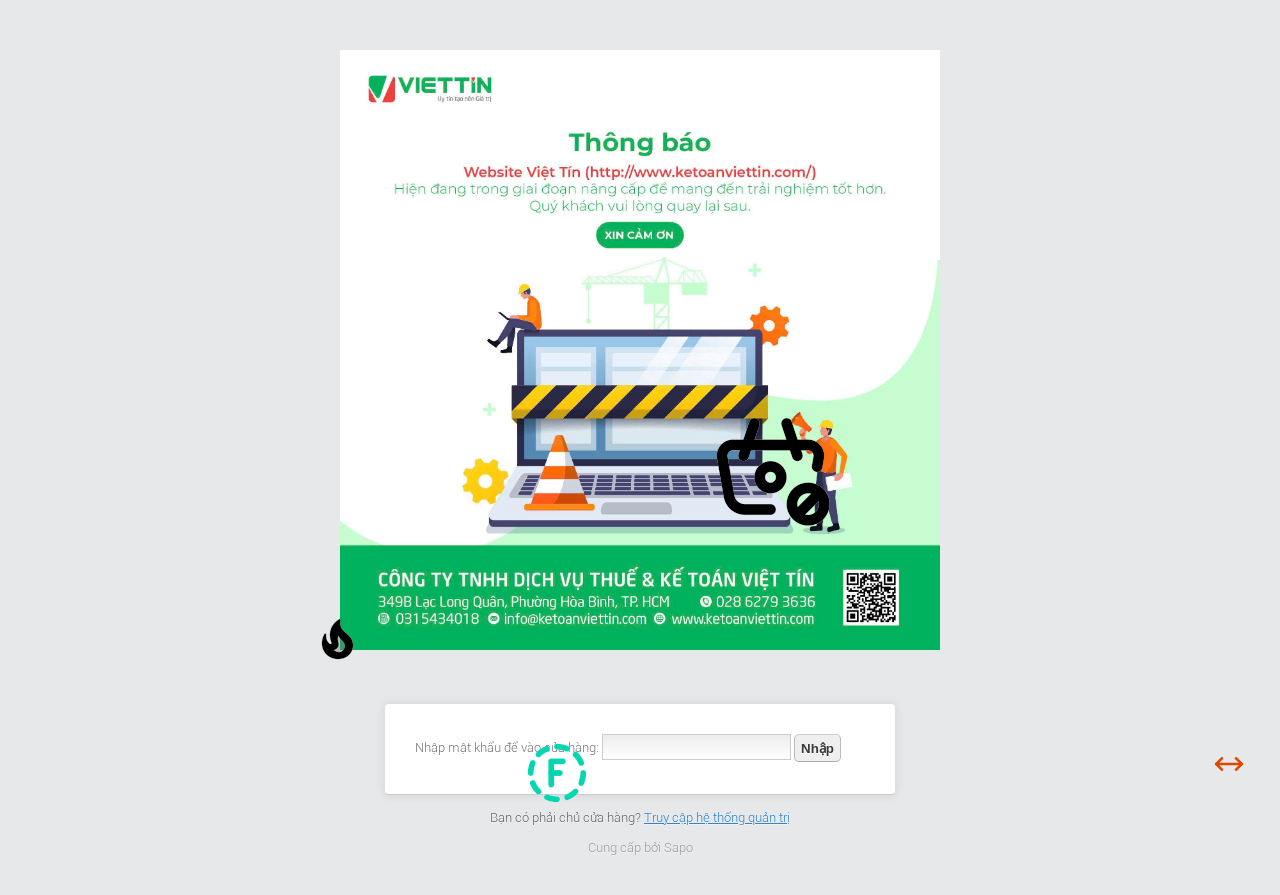 This screenshot has width=1280, height=895. What do you see at coordinates (1229, 764) in the screenshot?
I see `resize element horizontally` at bounding box center [1229, 764].